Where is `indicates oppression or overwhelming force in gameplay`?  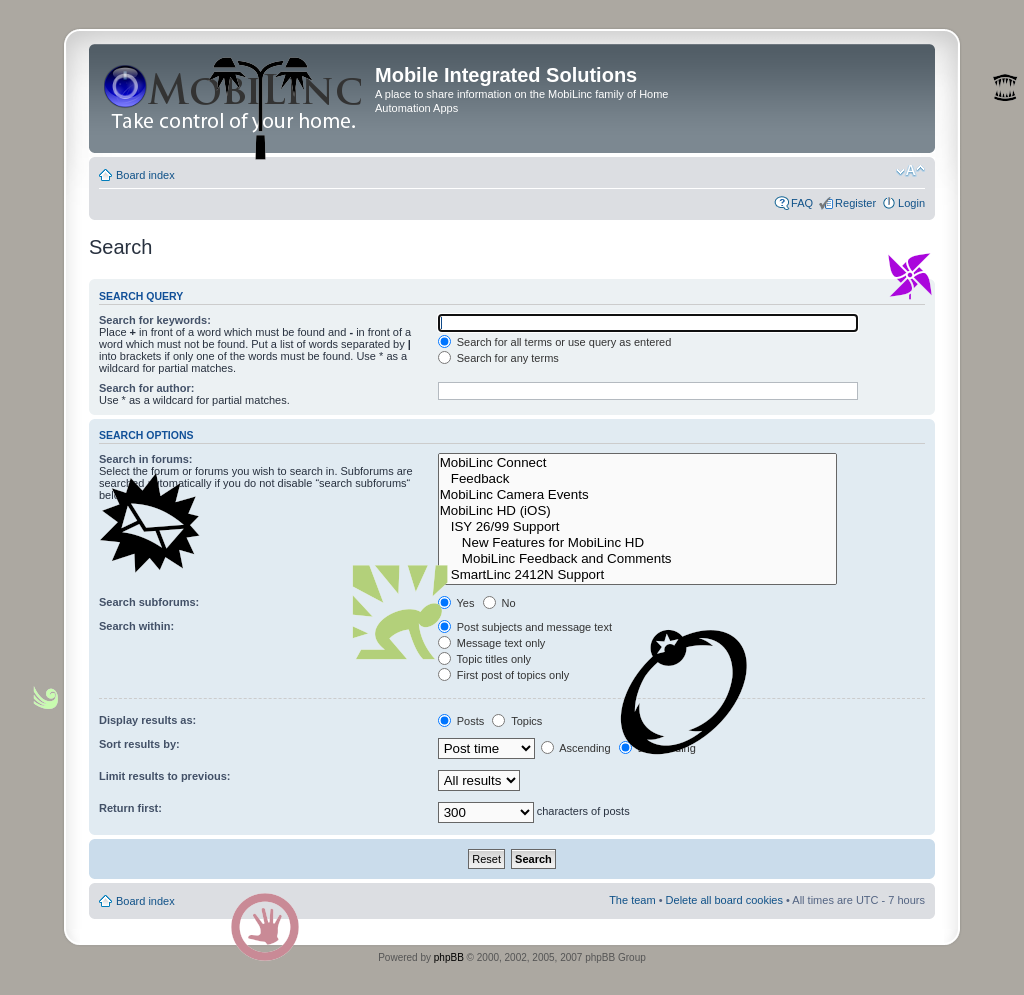 indicates oppression or overwhelming force in gameplay is located at coordinates (400, 613).